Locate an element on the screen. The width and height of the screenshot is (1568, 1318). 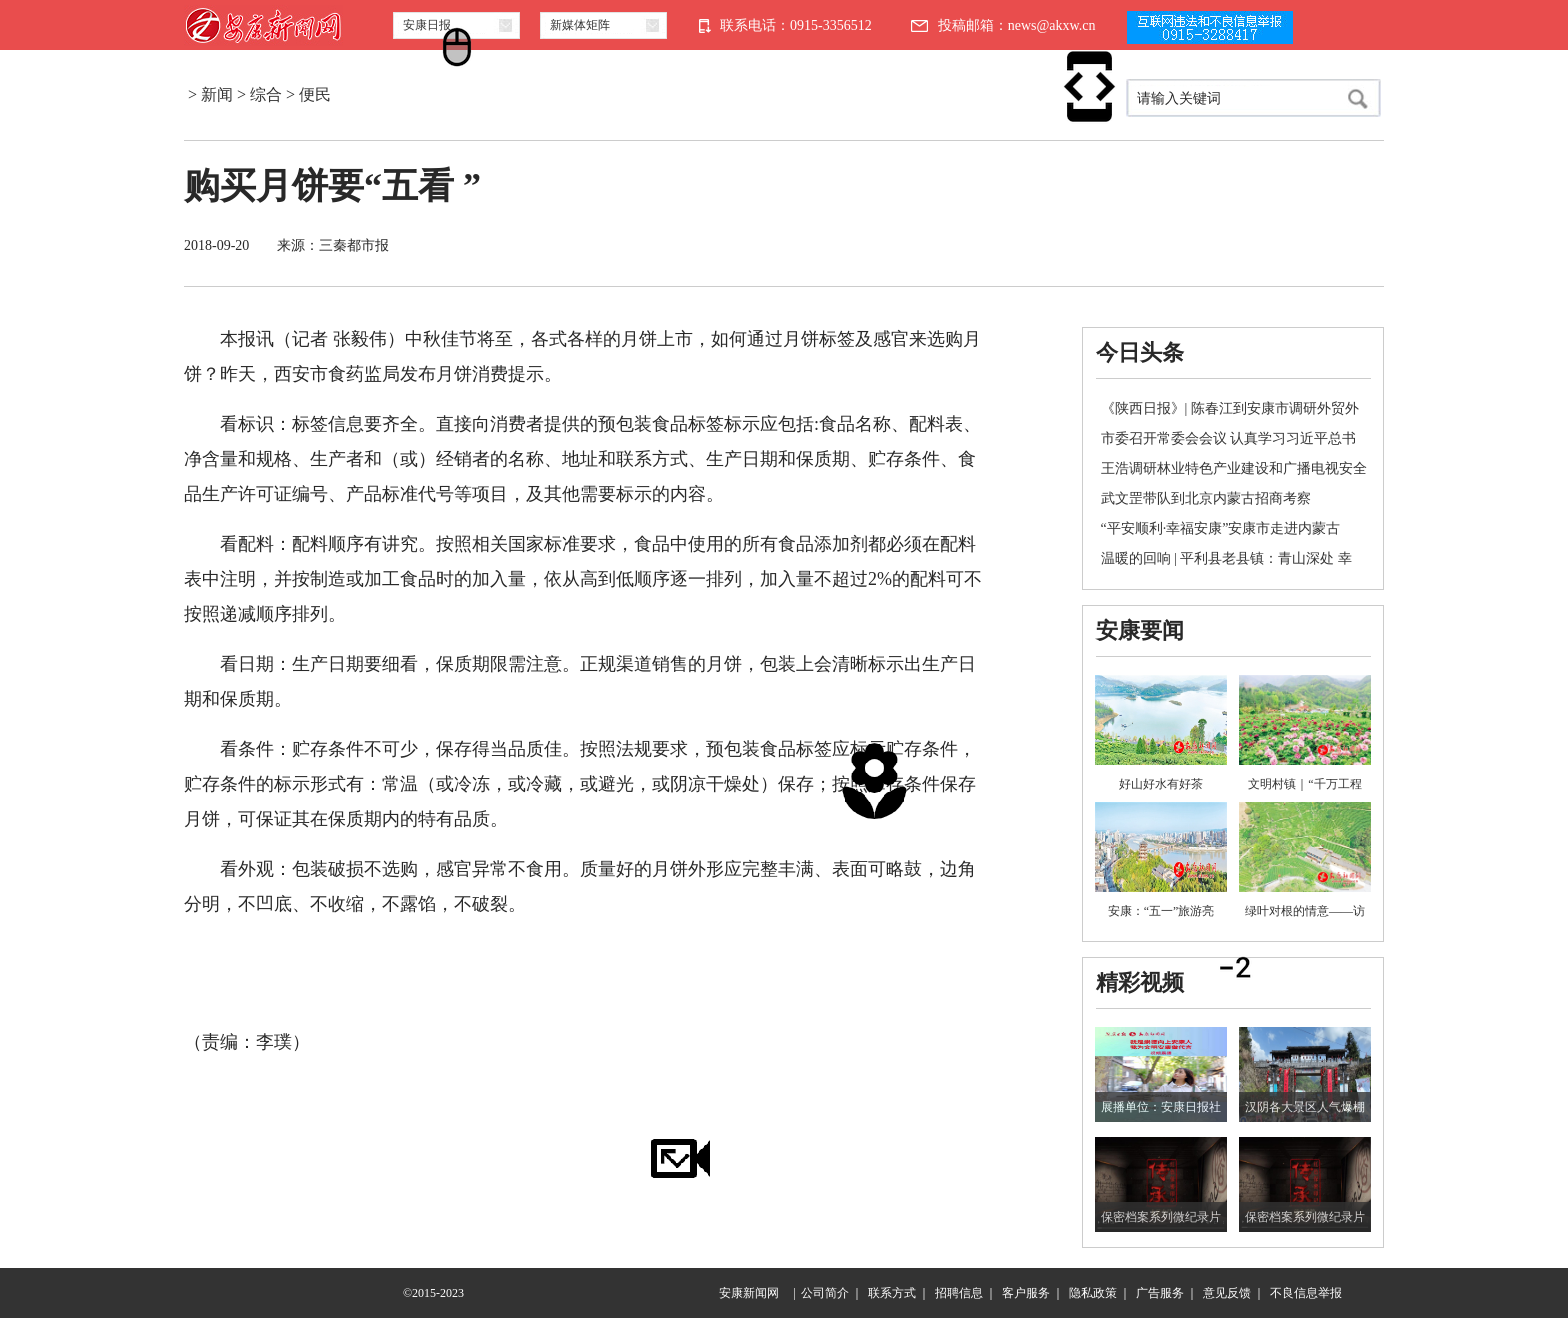
find nearby florists or flower shops is located at coordinates (874, 782).